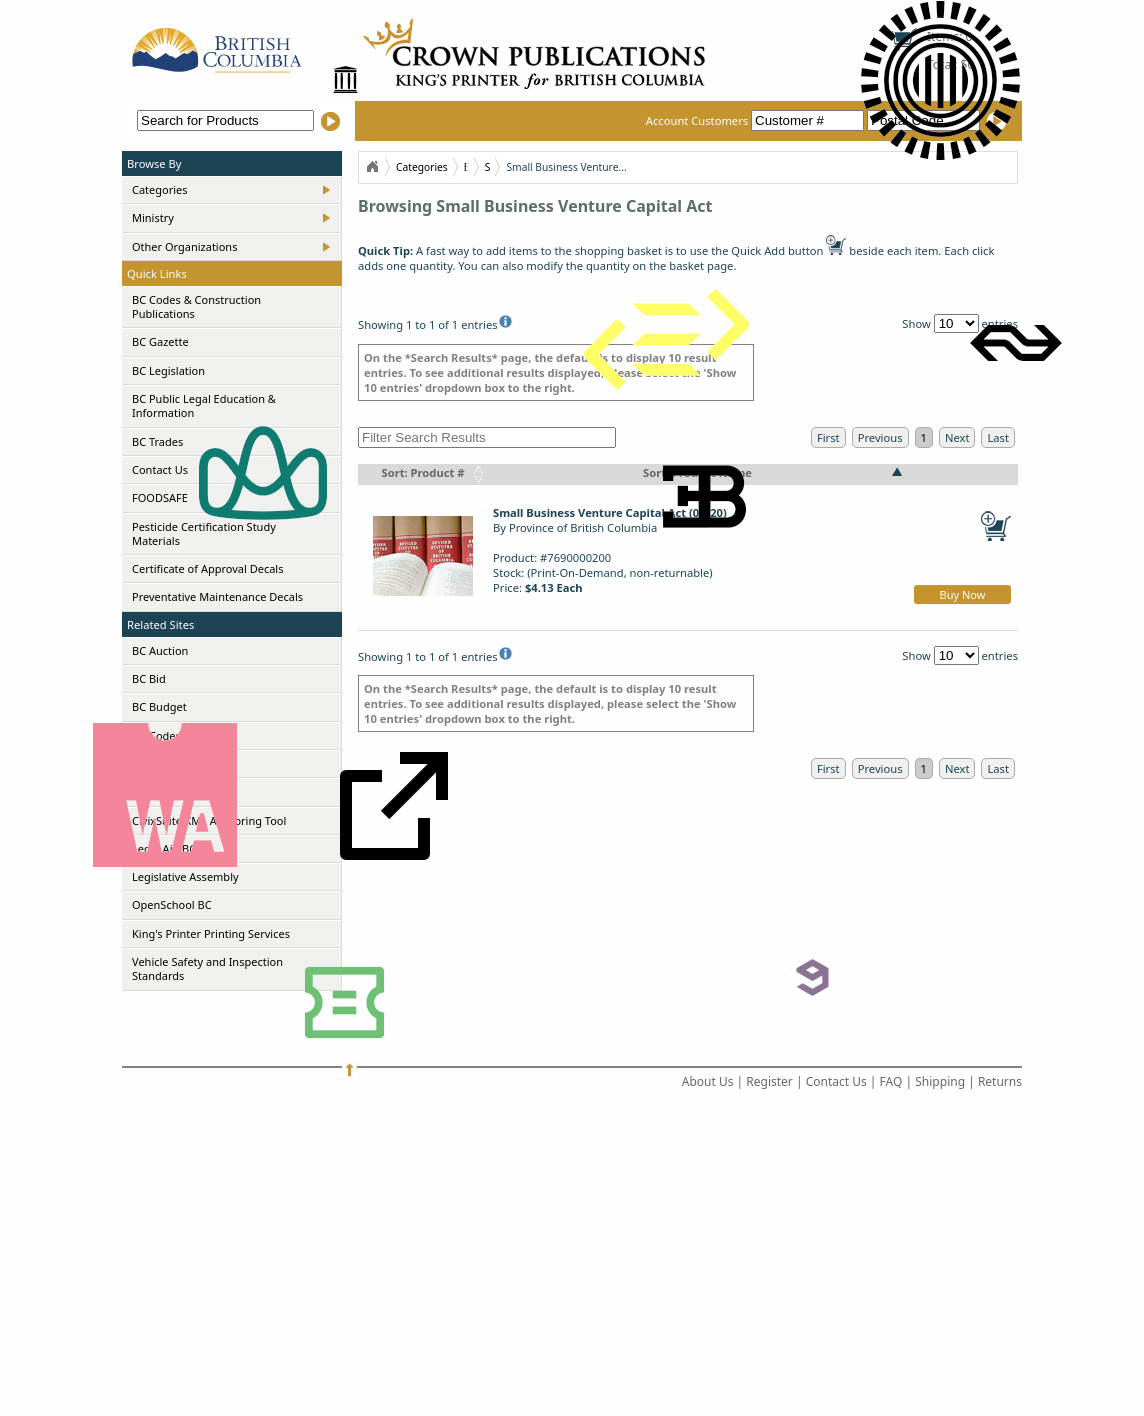  Describe the element at coordinates (344, 1002) in the screenshot. I see `view available coupons or discounts` at that location.